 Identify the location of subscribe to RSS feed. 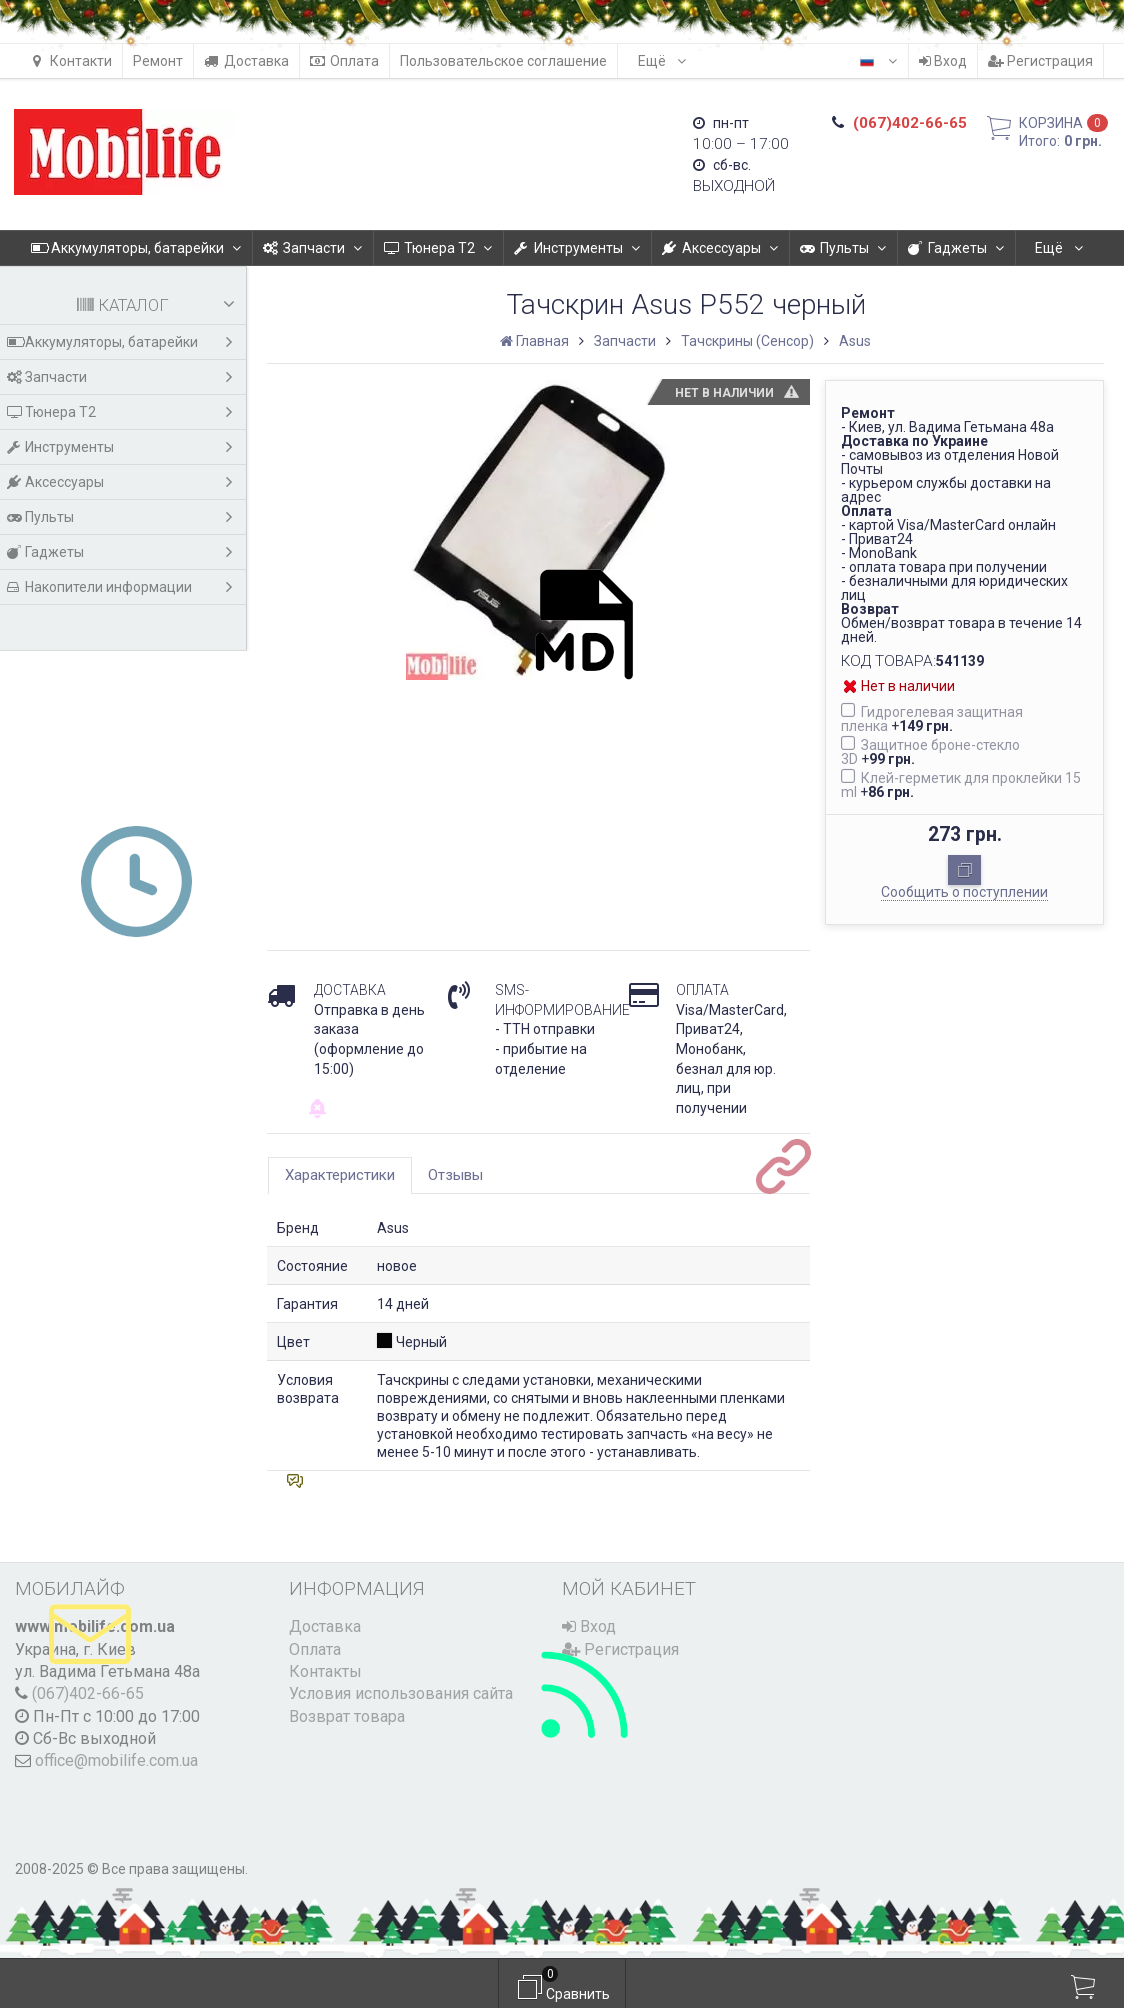
(581, 1696).